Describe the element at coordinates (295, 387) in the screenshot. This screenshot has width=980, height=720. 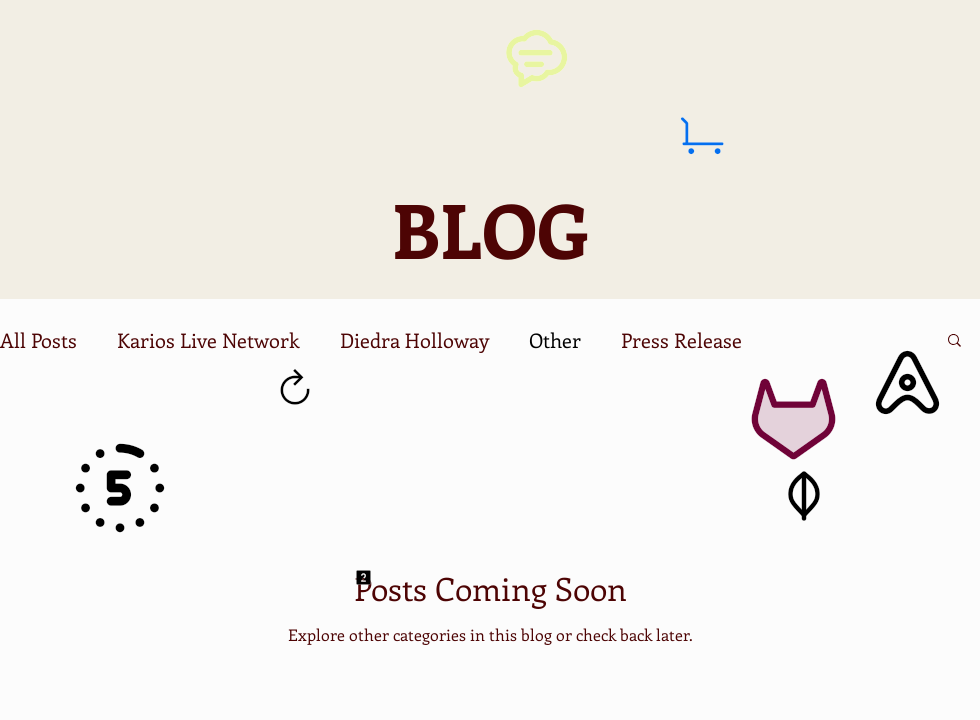
I see `refresh the current page or content` at that location.